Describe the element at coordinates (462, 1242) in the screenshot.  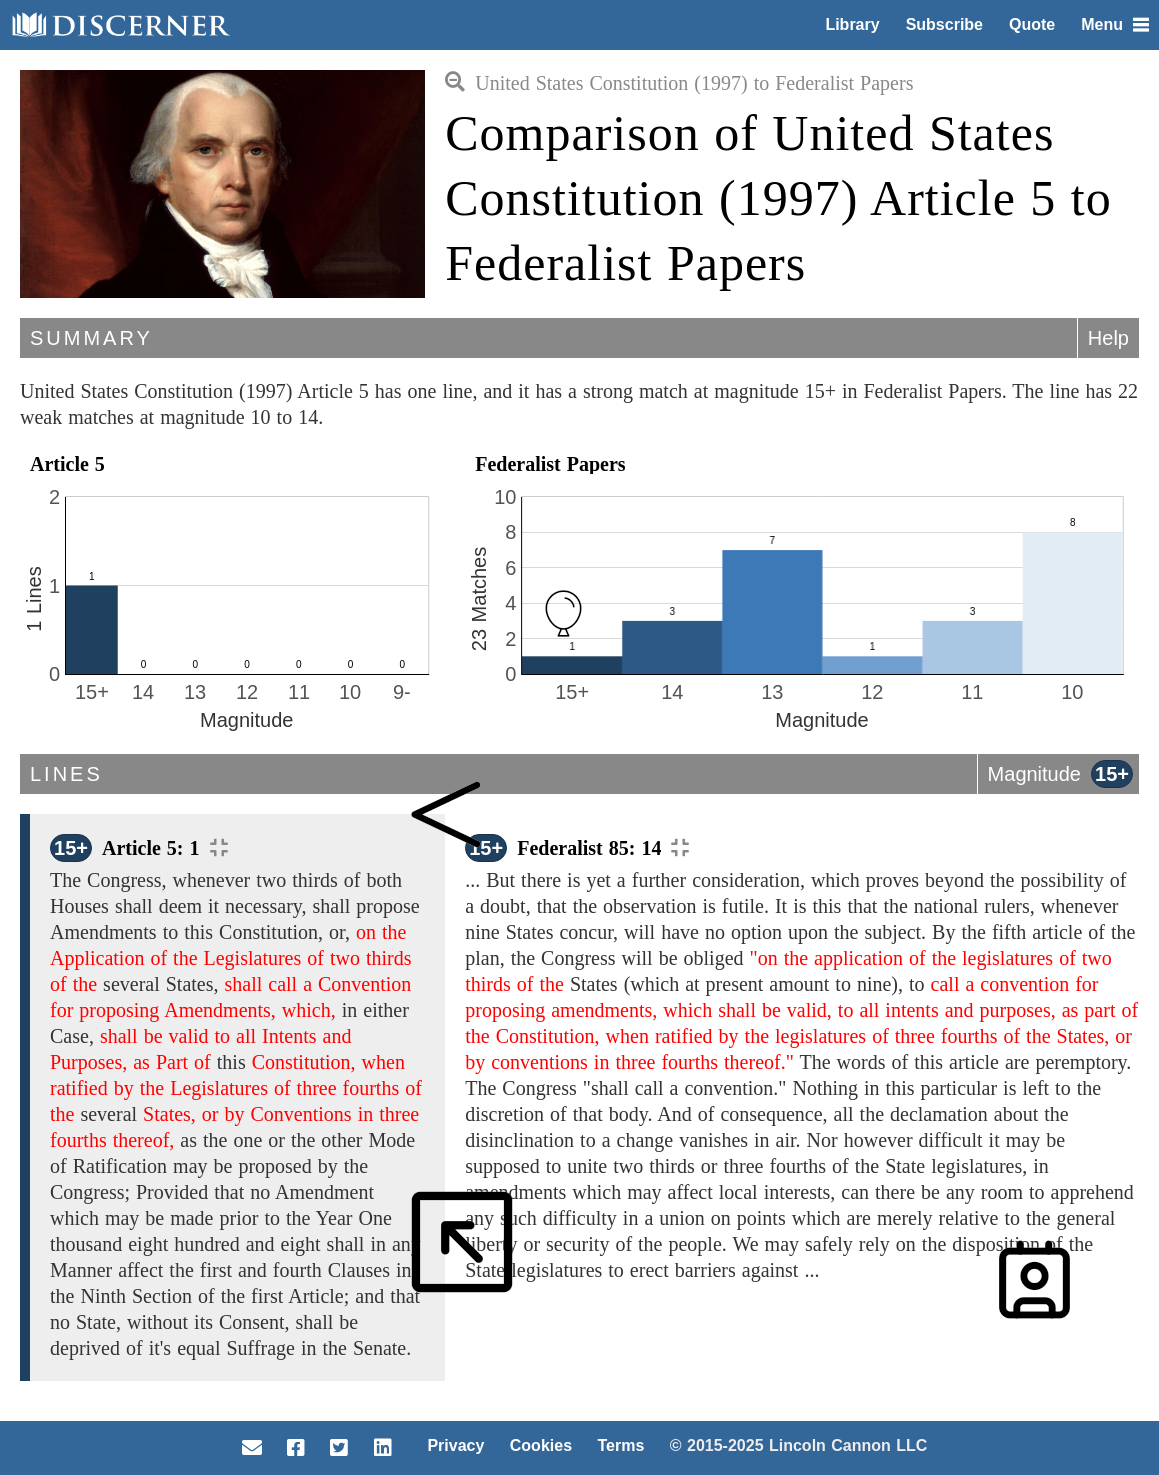
I see `navigate to previous screen or parent folder` at that location.